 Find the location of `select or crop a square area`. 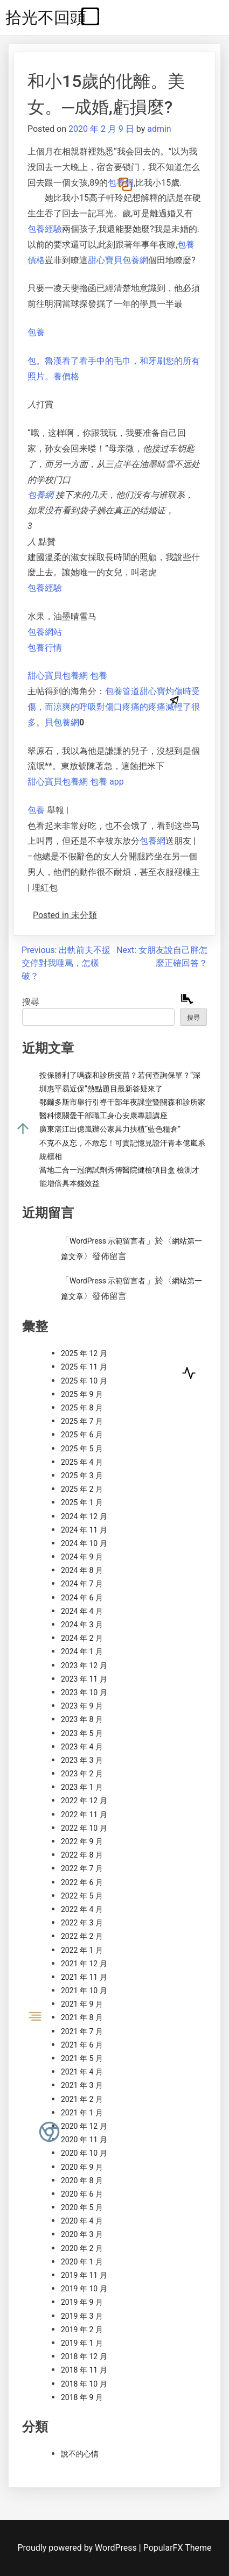

select or crop a square area is located at coordinates (90, 16).